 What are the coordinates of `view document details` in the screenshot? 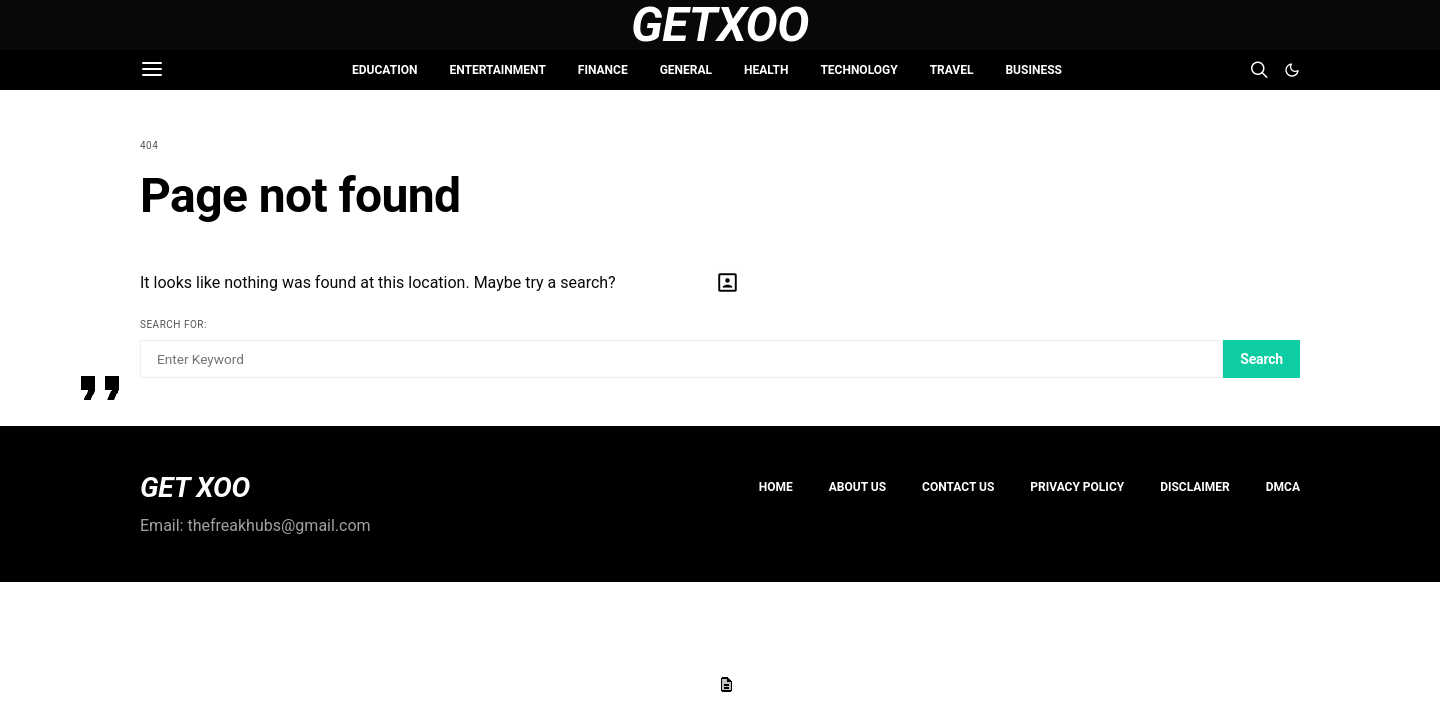 It's located at (726, 684).